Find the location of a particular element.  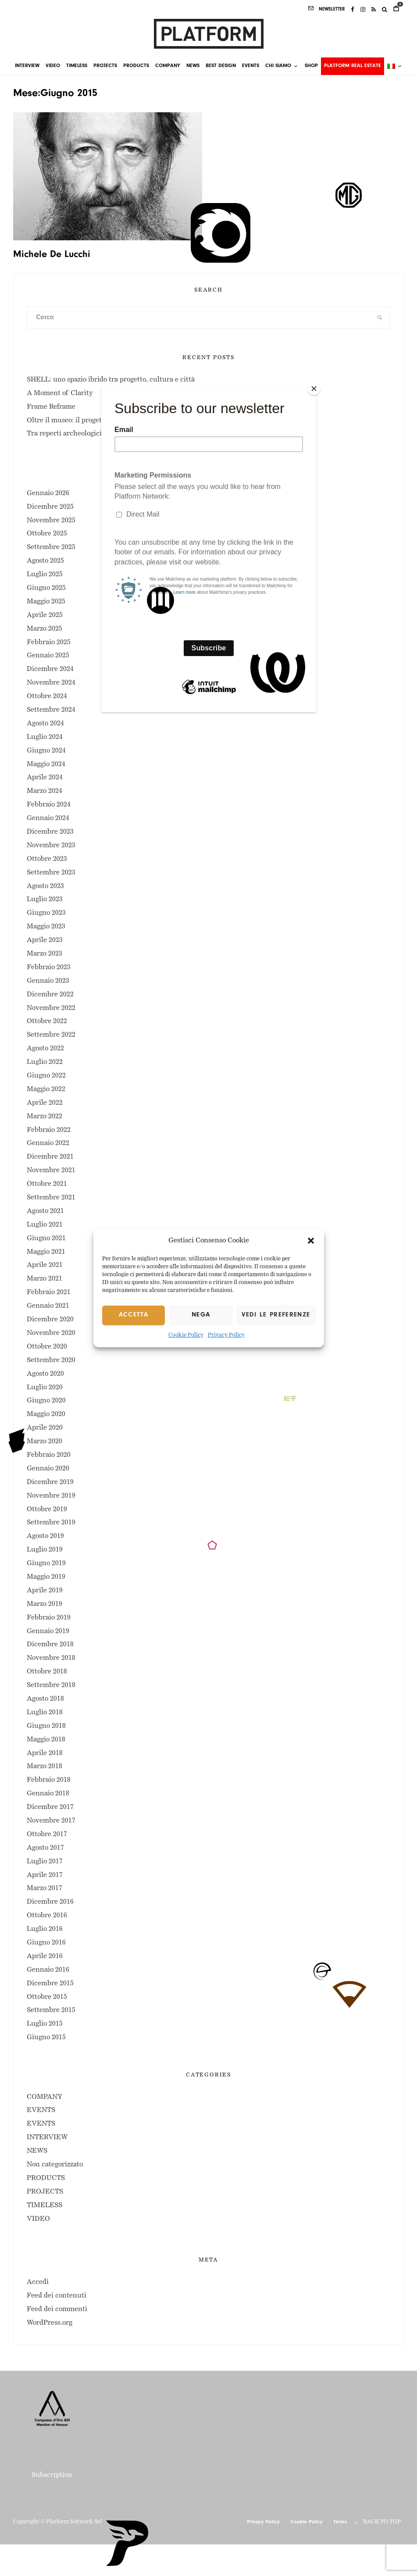

select pentagon shape tool is located at coordinates (212, 1545).